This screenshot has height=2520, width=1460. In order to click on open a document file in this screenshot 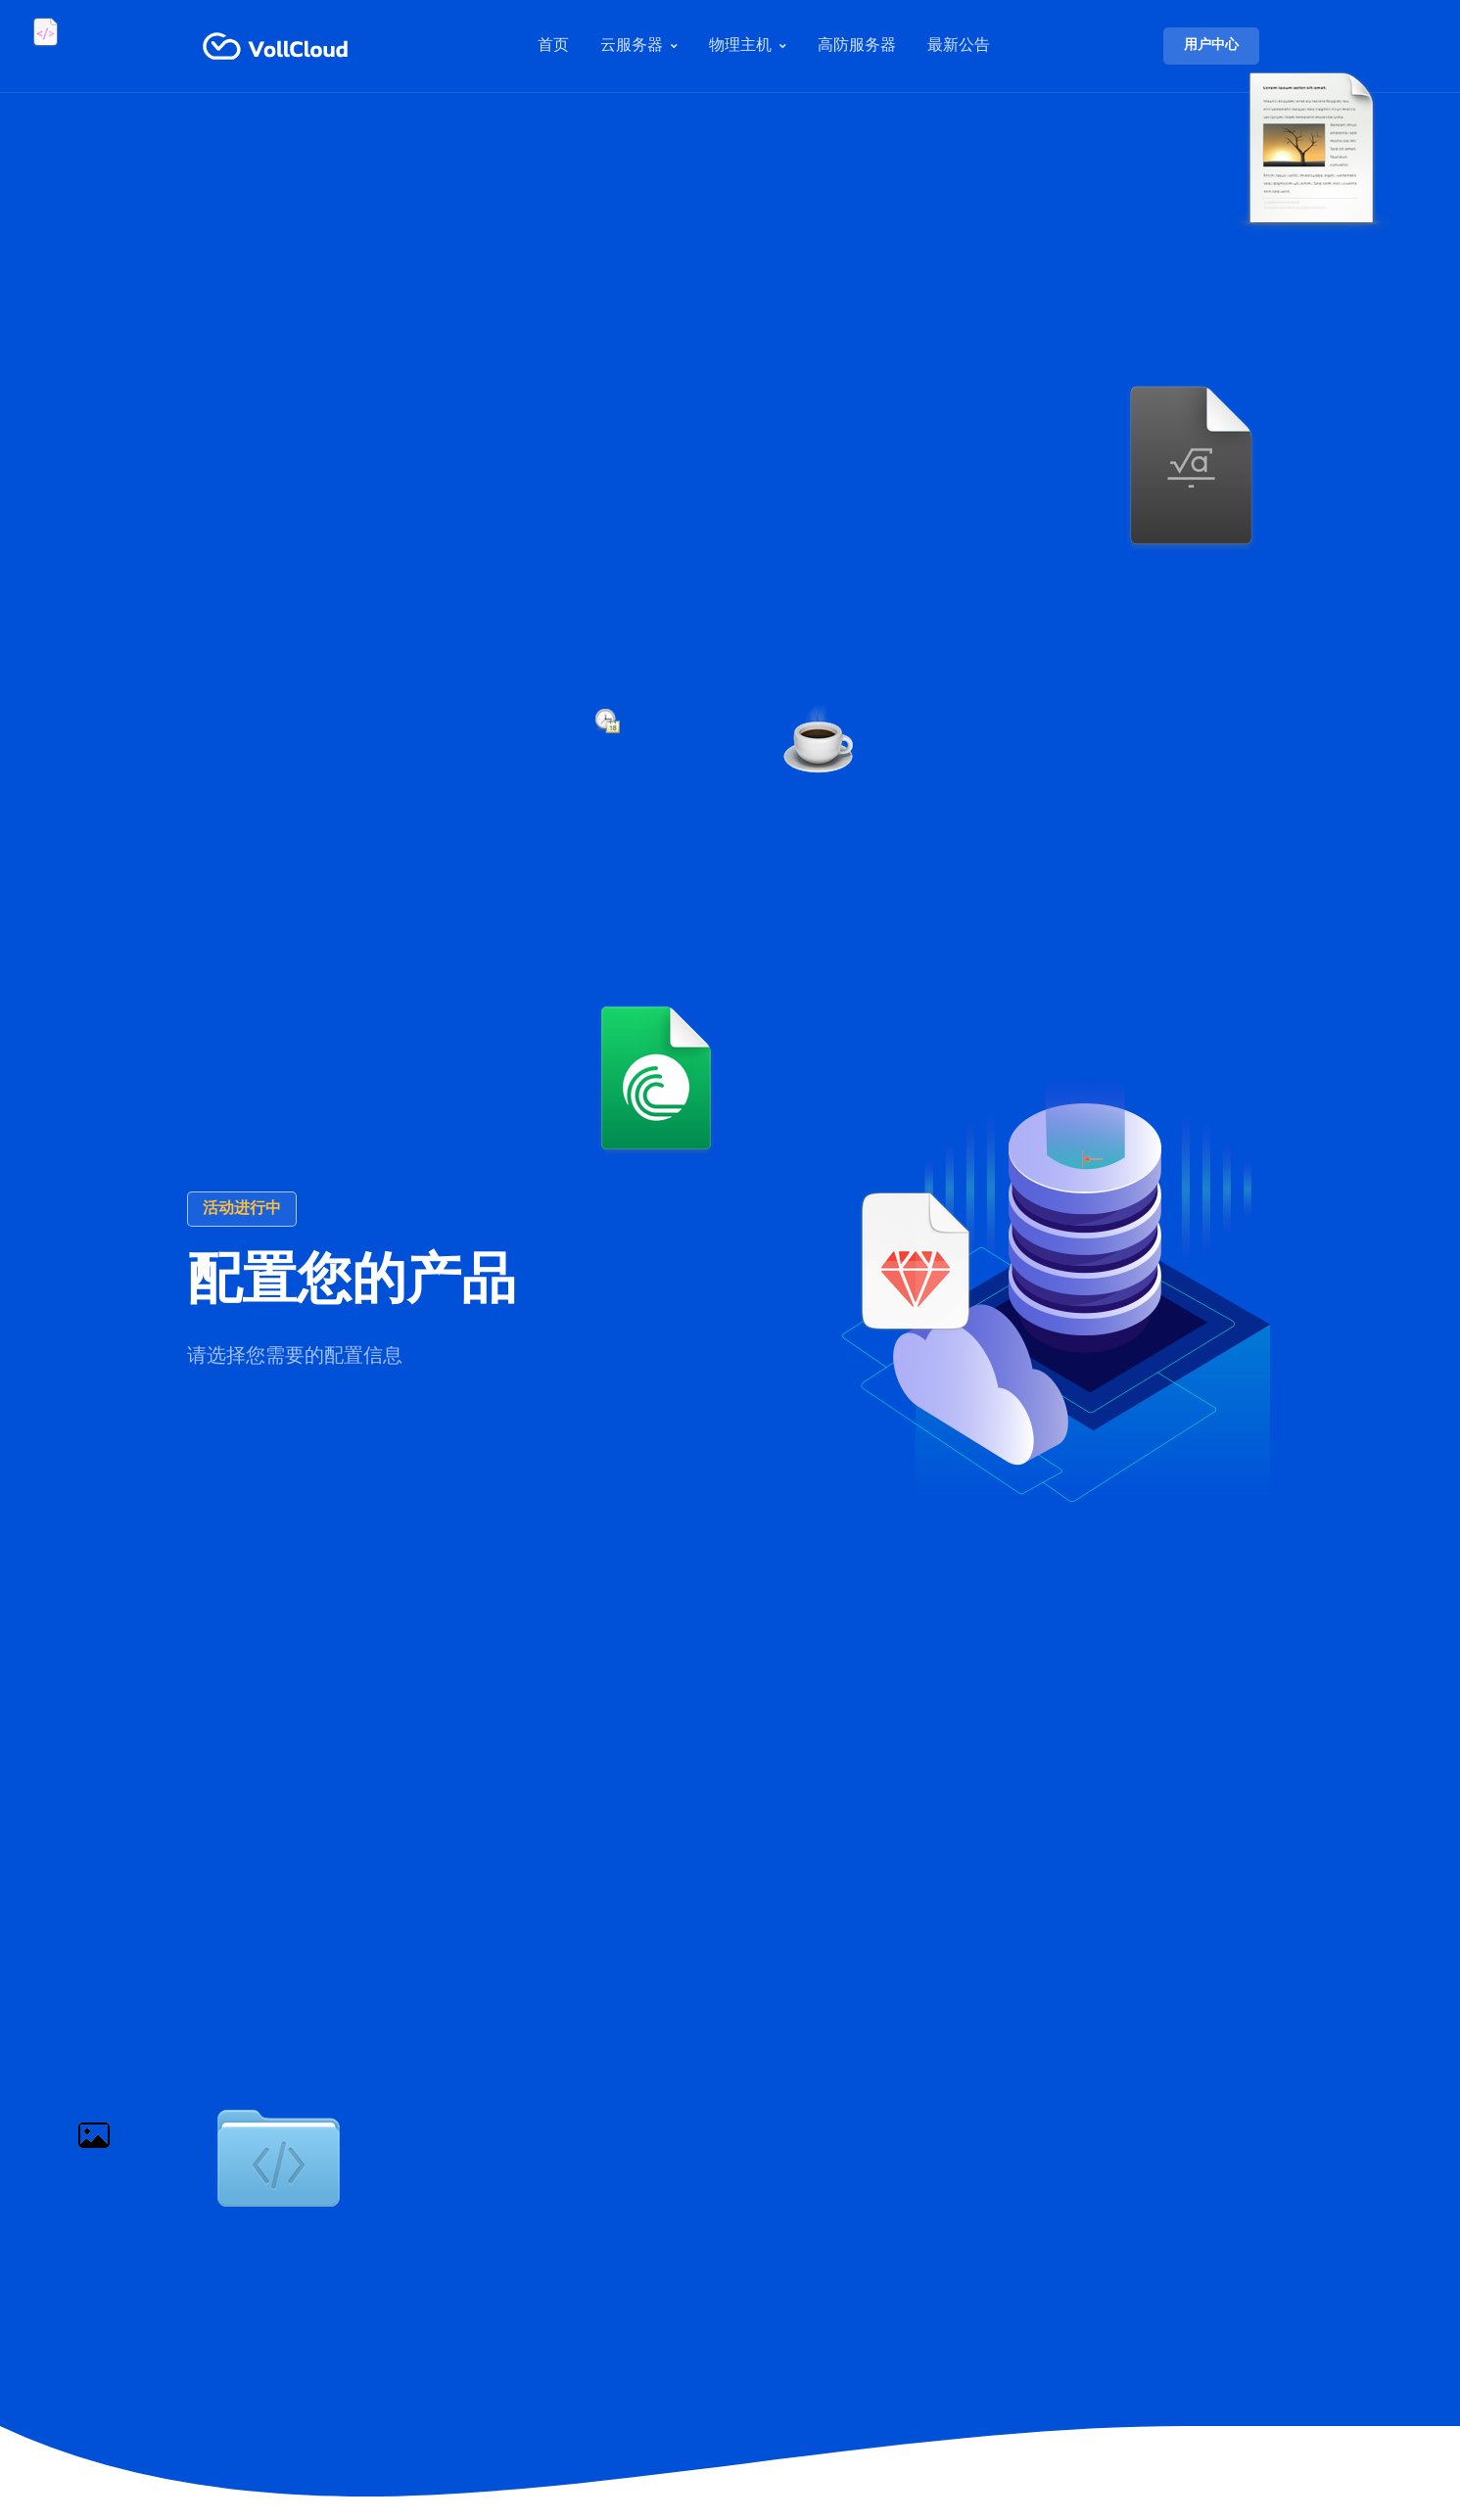, I will do `click(1314, 148)`.